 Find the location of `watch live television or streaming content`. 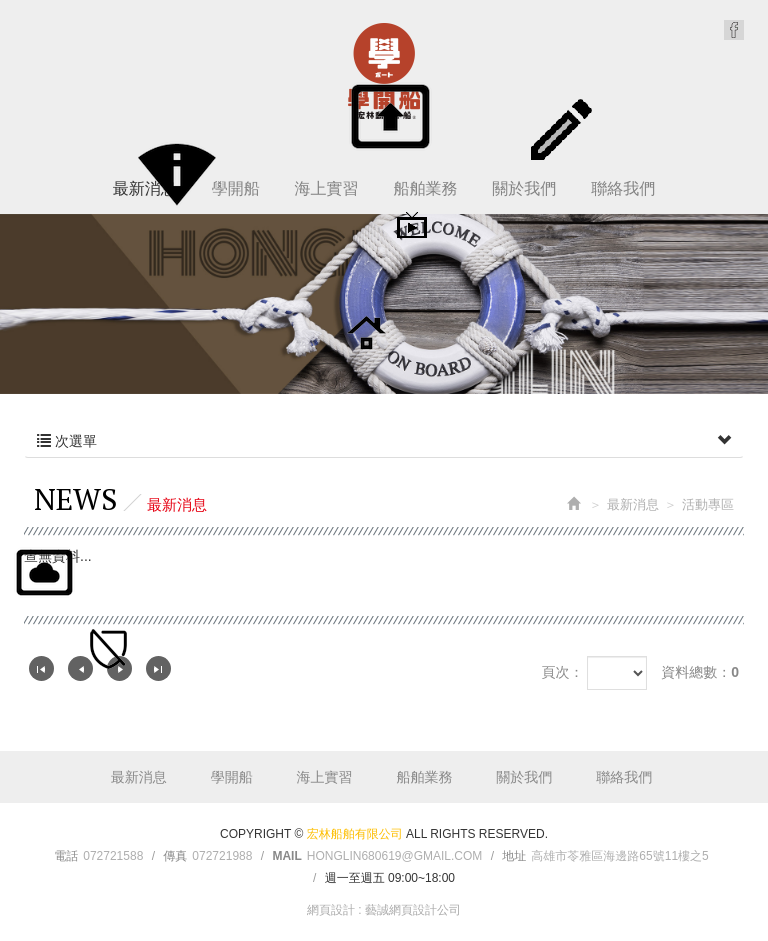

watch live television or streaming content is located at coordinates (412, 225).